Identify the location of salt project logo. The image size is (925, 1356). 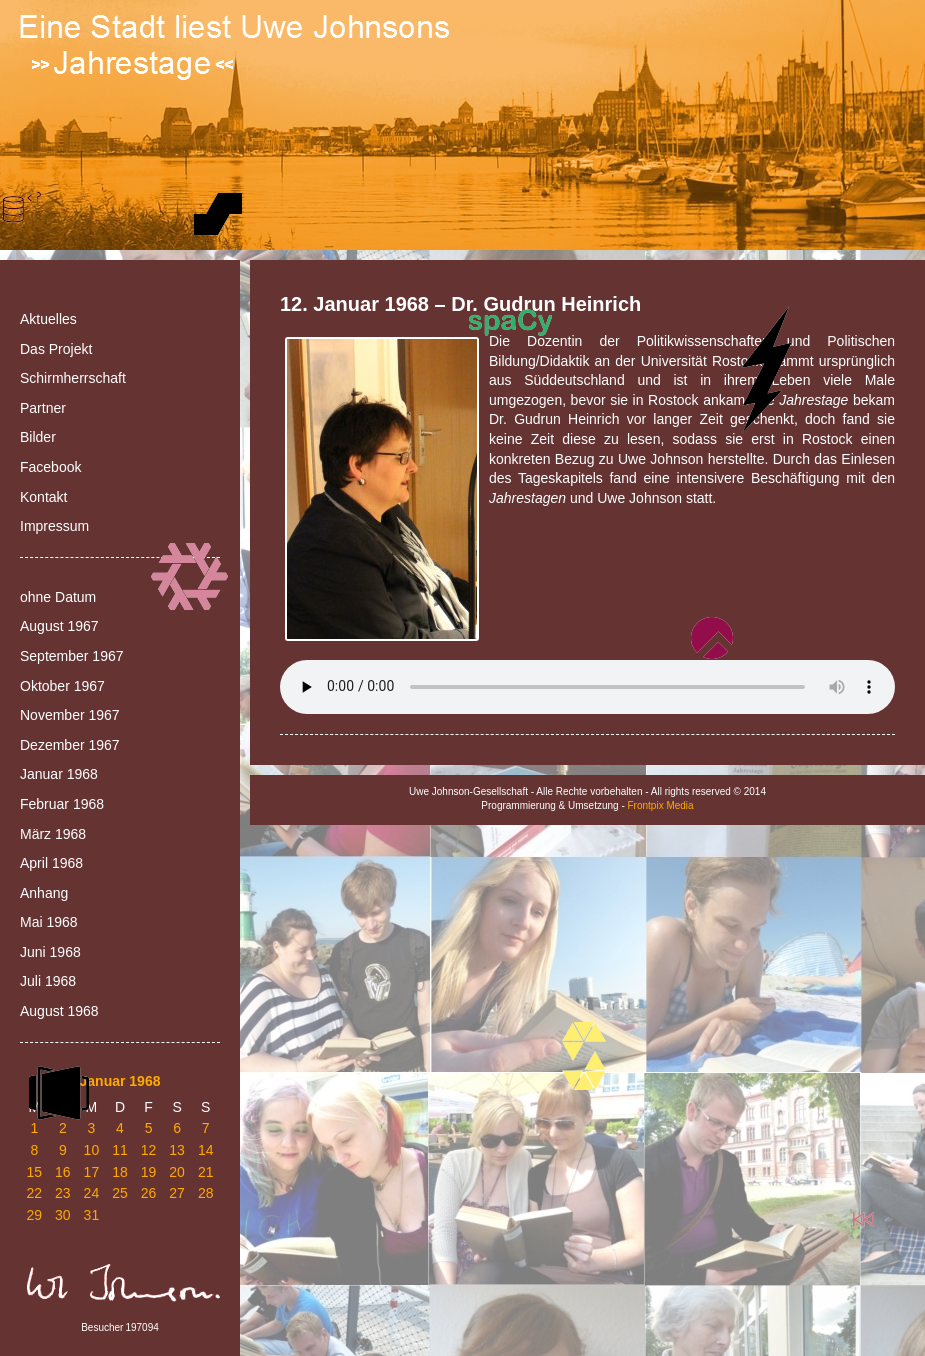
(218, 214).